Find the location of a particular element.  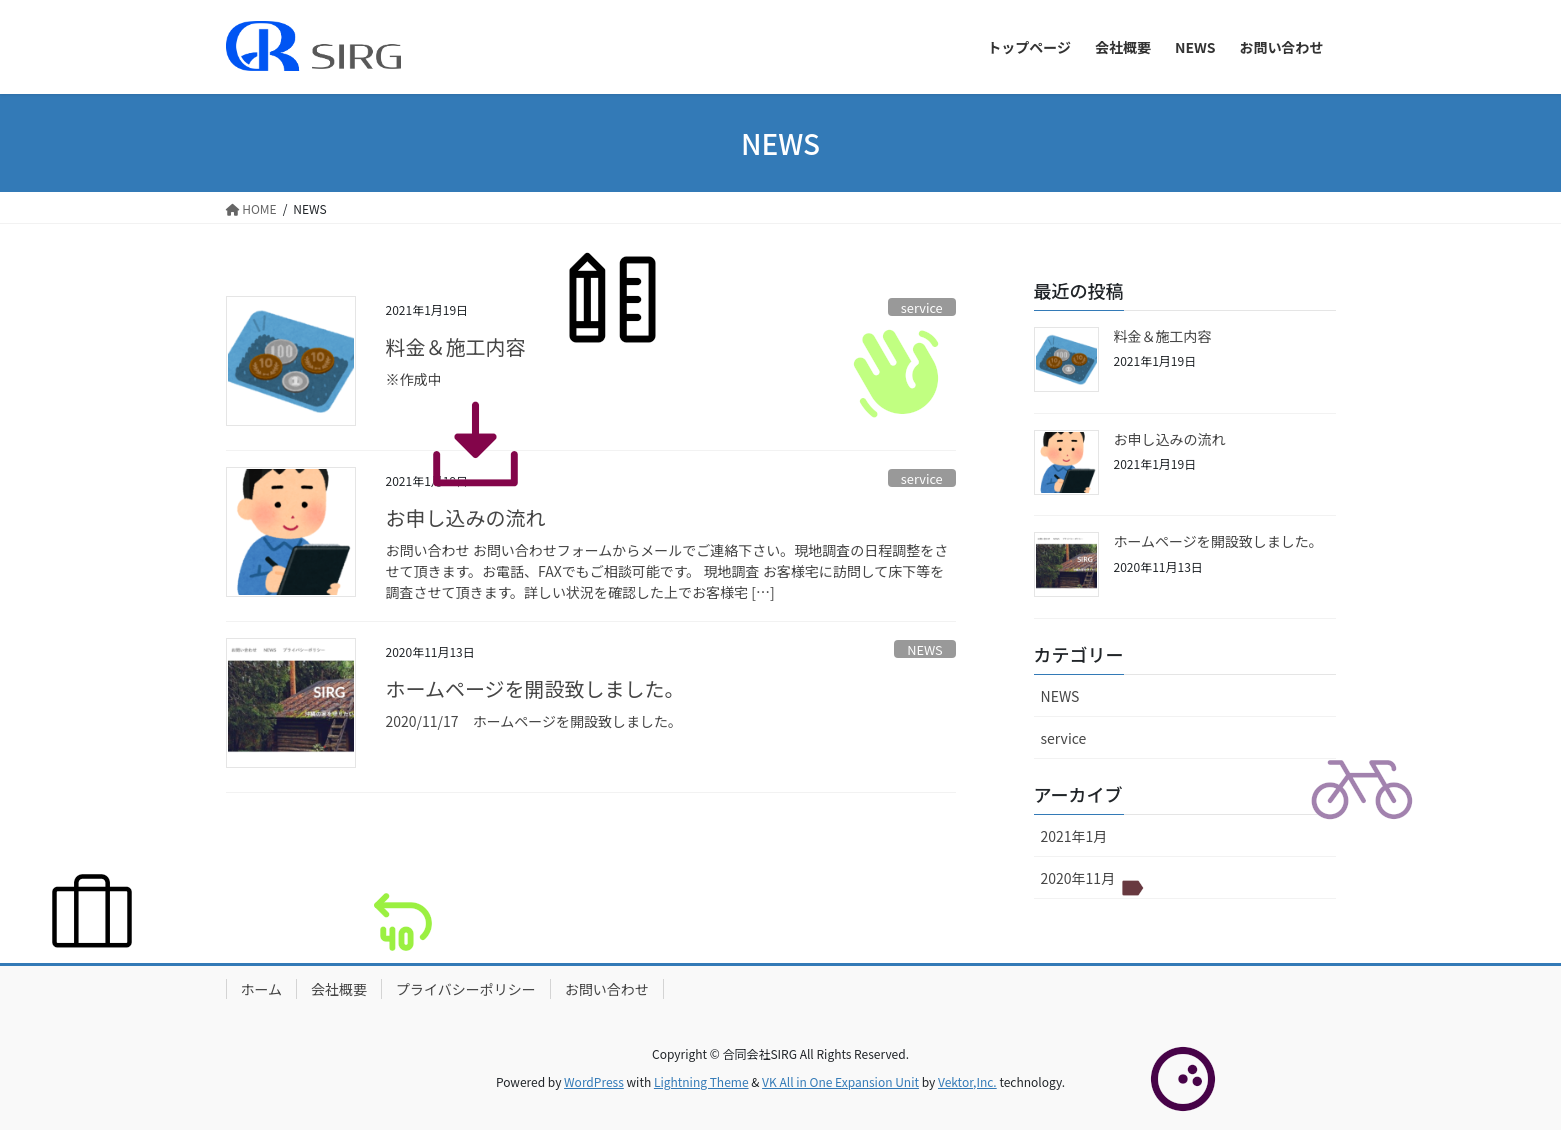

access bike rental or cycling options is located at coordinates (1362, 788).